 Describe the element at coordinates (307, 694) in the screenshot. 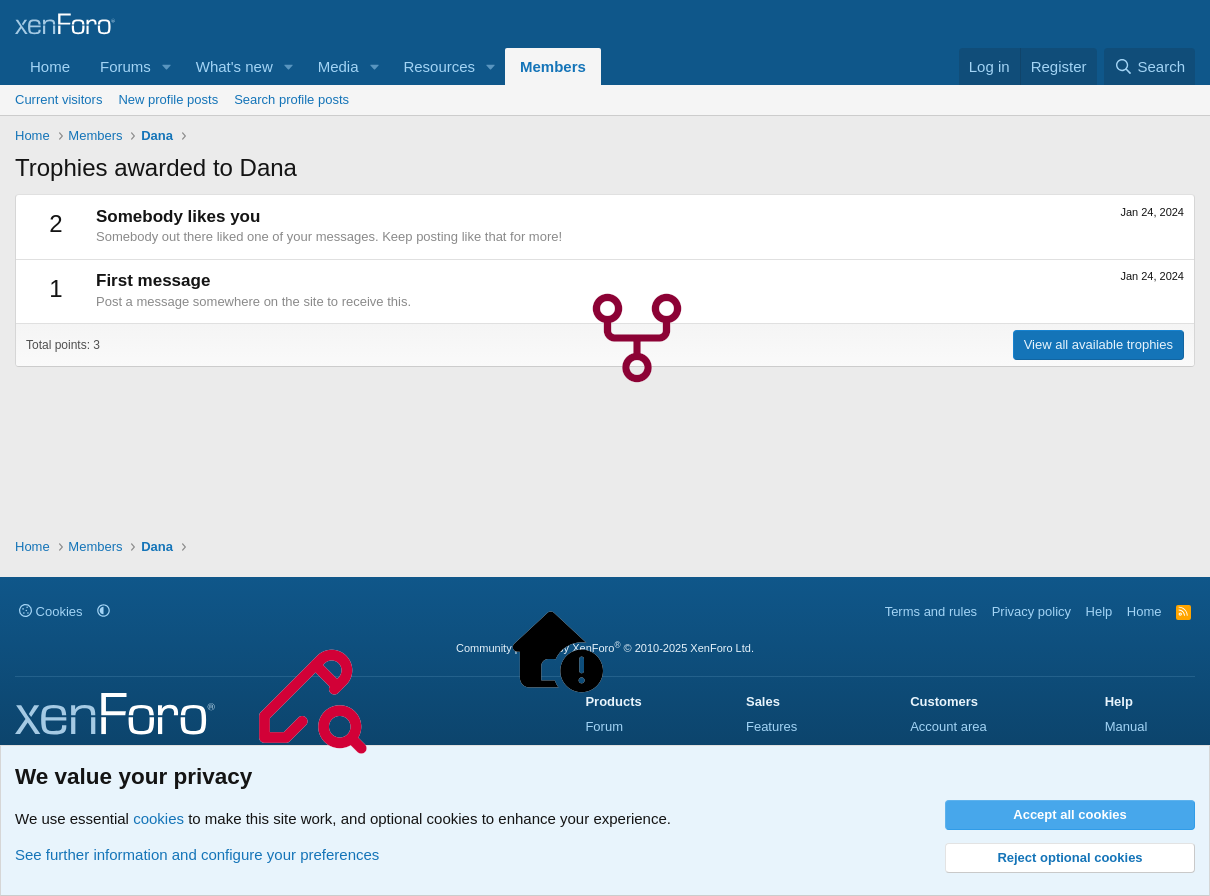

I see `search through edits or revisions` at that location.